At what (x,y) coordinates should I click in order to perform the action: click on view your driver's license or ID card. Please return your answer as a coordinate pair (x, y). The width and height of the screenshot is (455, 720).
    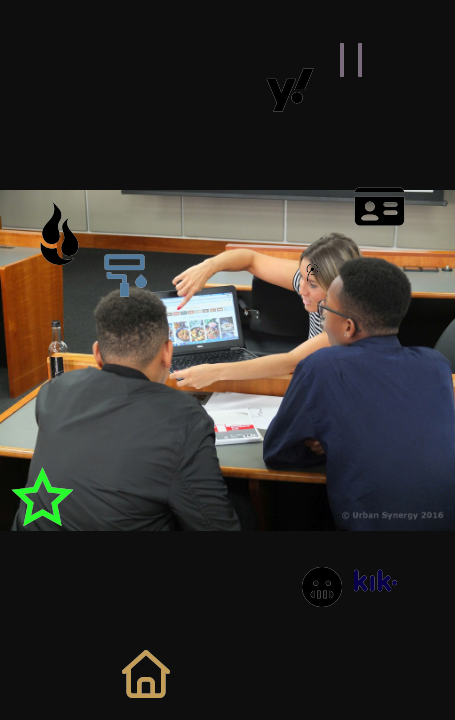
    Looking at the image, I should click on (379, 206).